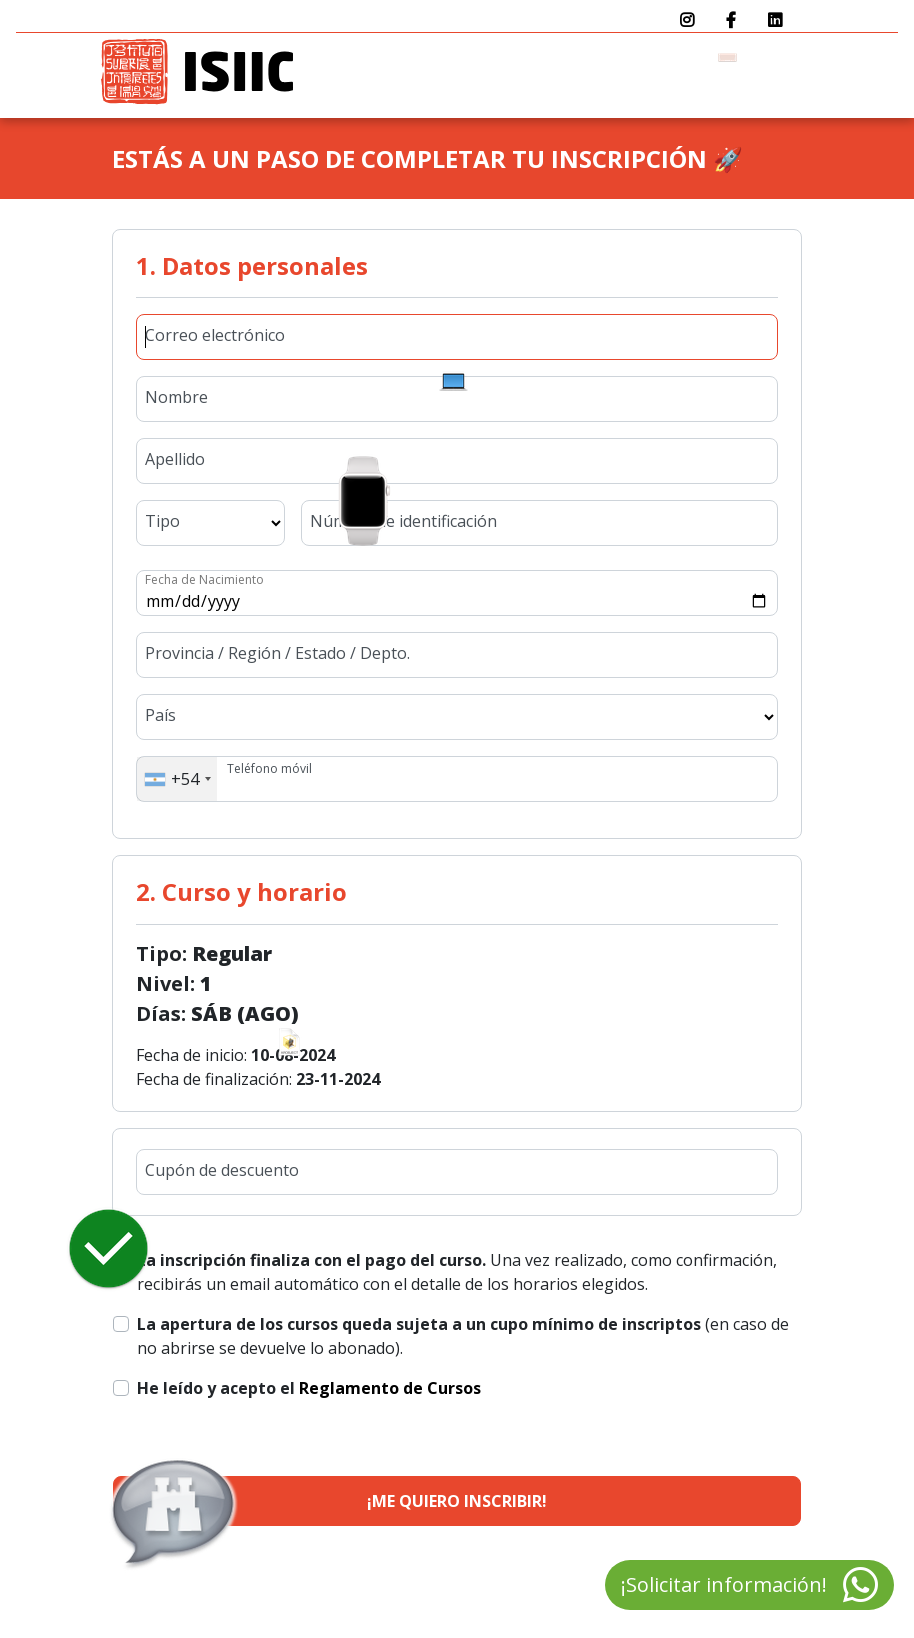 Image resolution: width=914 pixels, height=1638 pixels. Describe the element at coordinates (173, 1524) in the screenshot. I see `receive a message from a remote desktop administrator` at that location.